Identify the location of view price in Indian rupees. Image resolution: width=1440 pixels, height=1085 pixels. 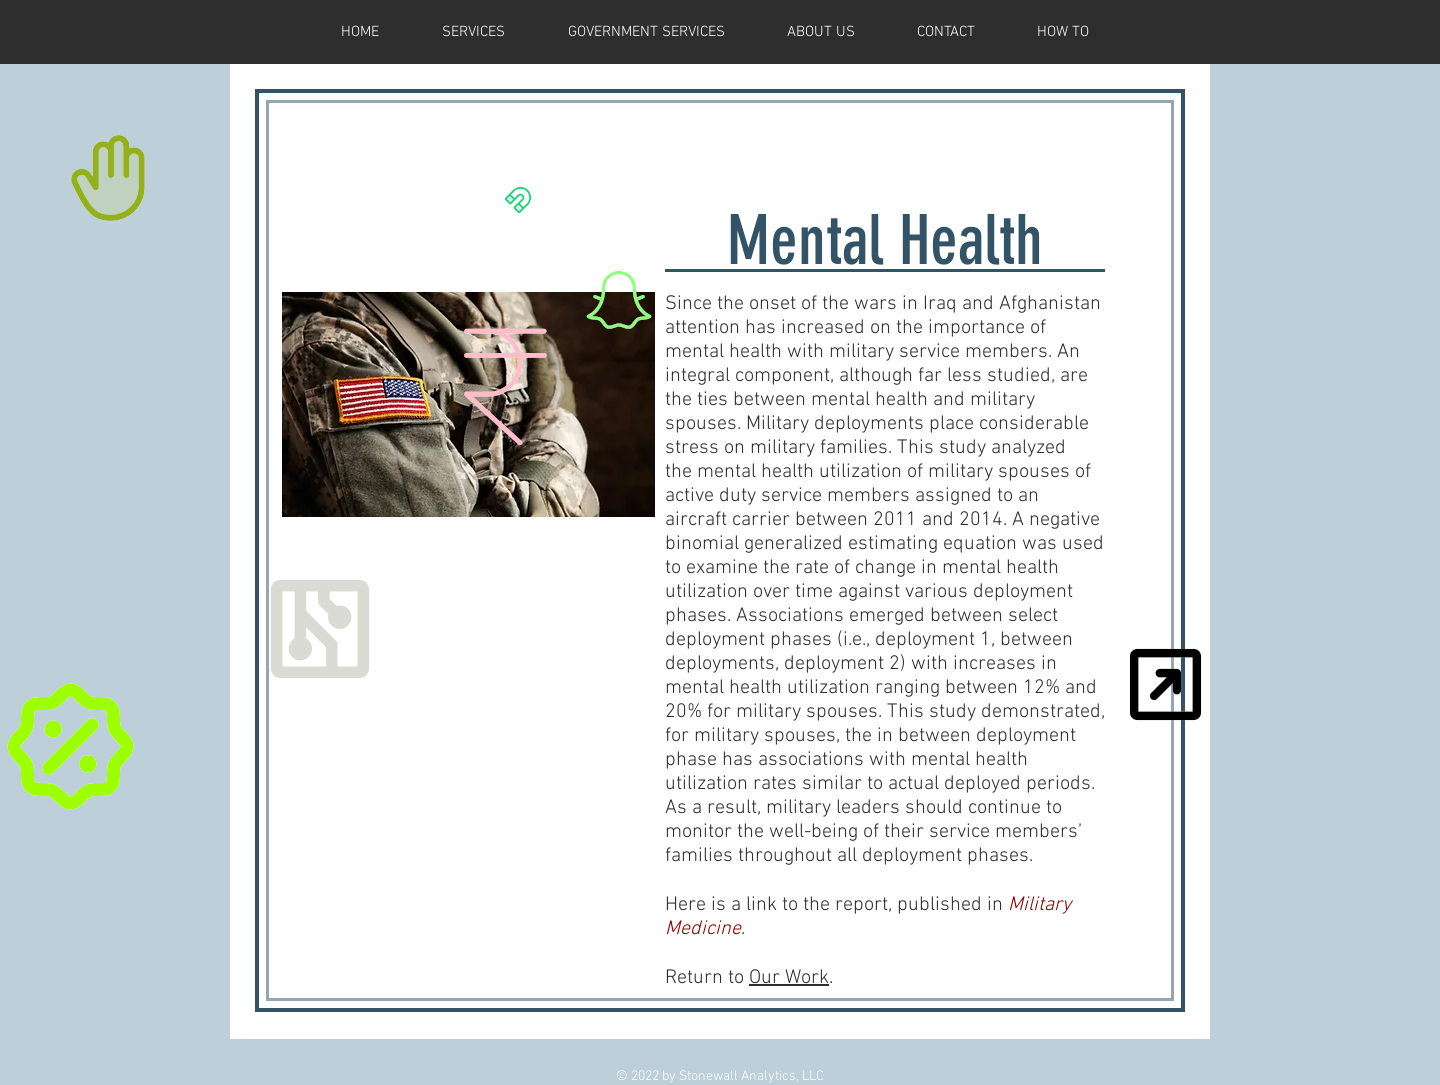
(500, 384).